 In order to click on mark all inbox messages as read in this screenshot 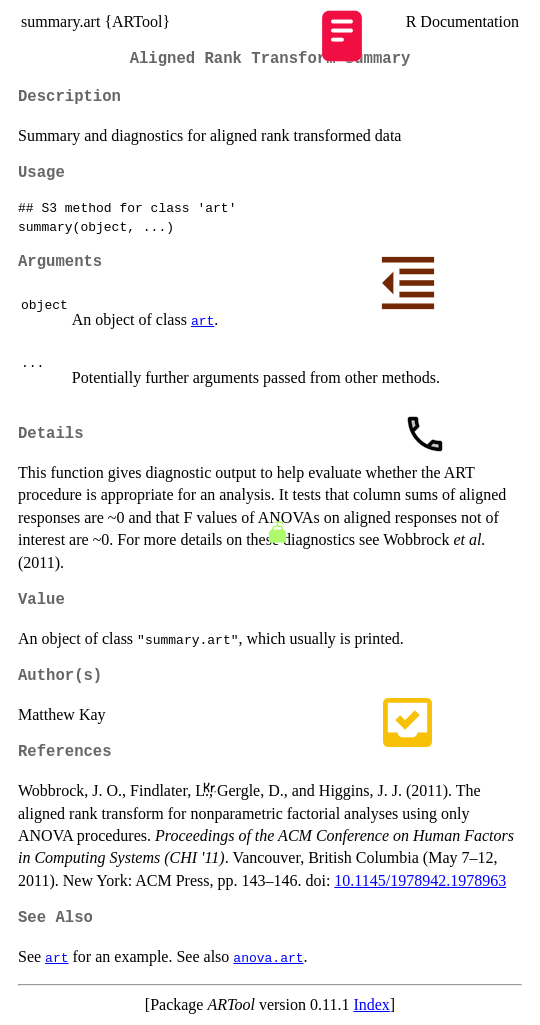, I will do `click(407, 722)`.